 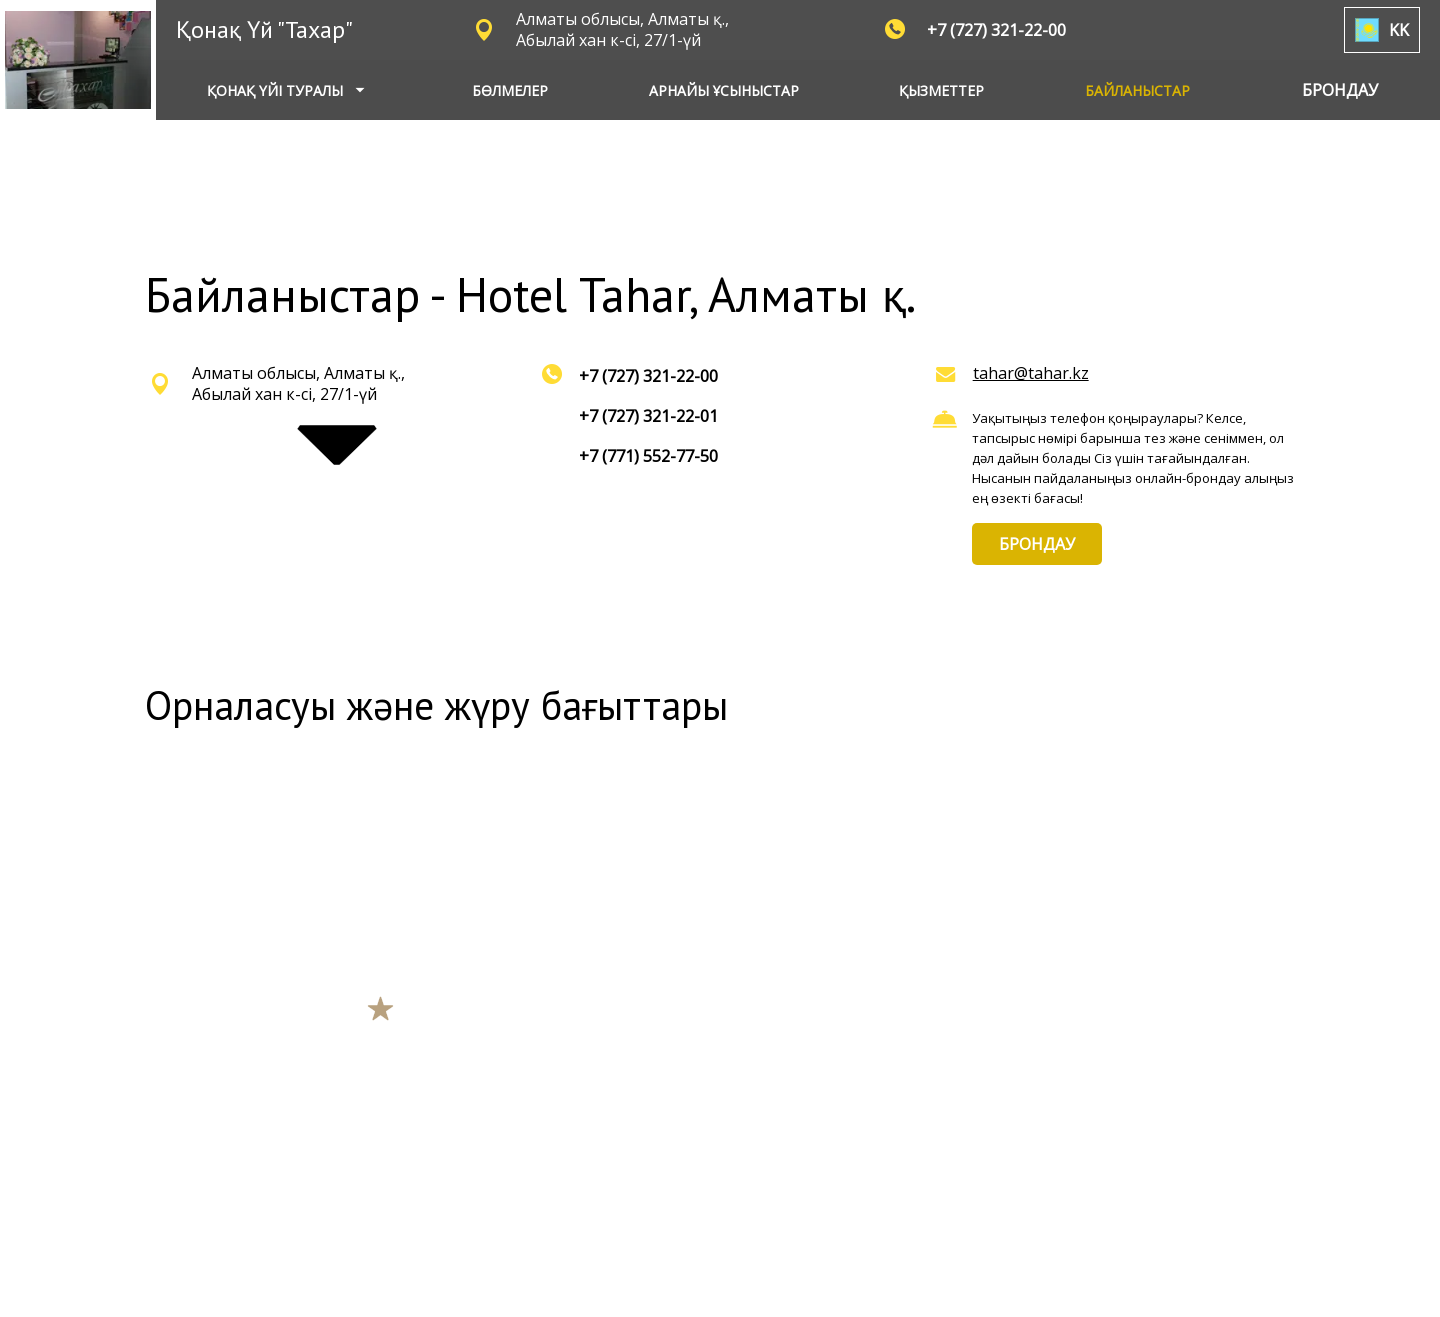 What do you see at coordinates (380, 1008) in the screenshot?
I see `add to favorites` at bounding box center [380, 1008].